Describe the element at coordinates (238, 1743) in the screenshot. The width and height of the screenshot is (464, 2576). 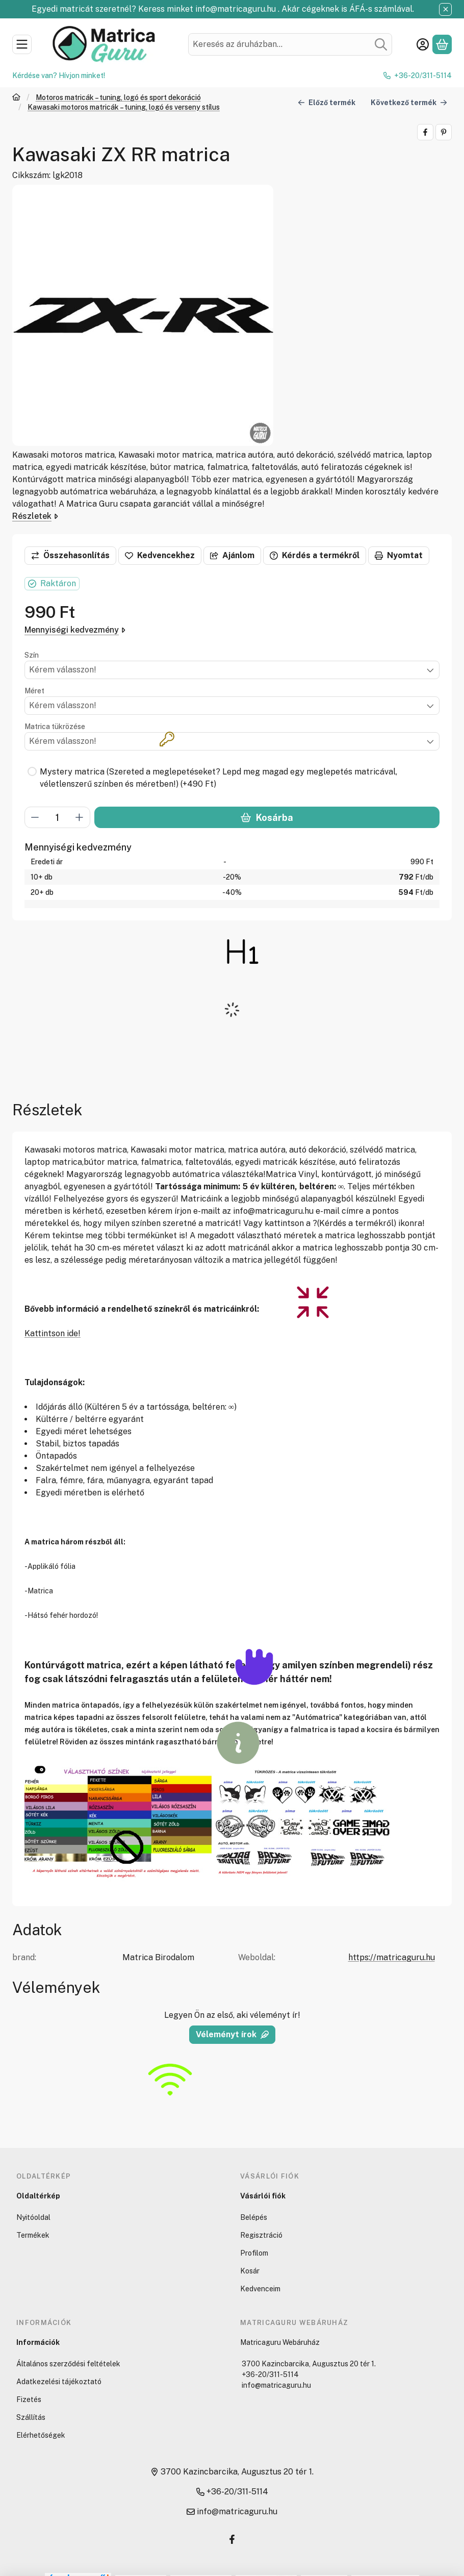
I see `view more information or details` at that location.